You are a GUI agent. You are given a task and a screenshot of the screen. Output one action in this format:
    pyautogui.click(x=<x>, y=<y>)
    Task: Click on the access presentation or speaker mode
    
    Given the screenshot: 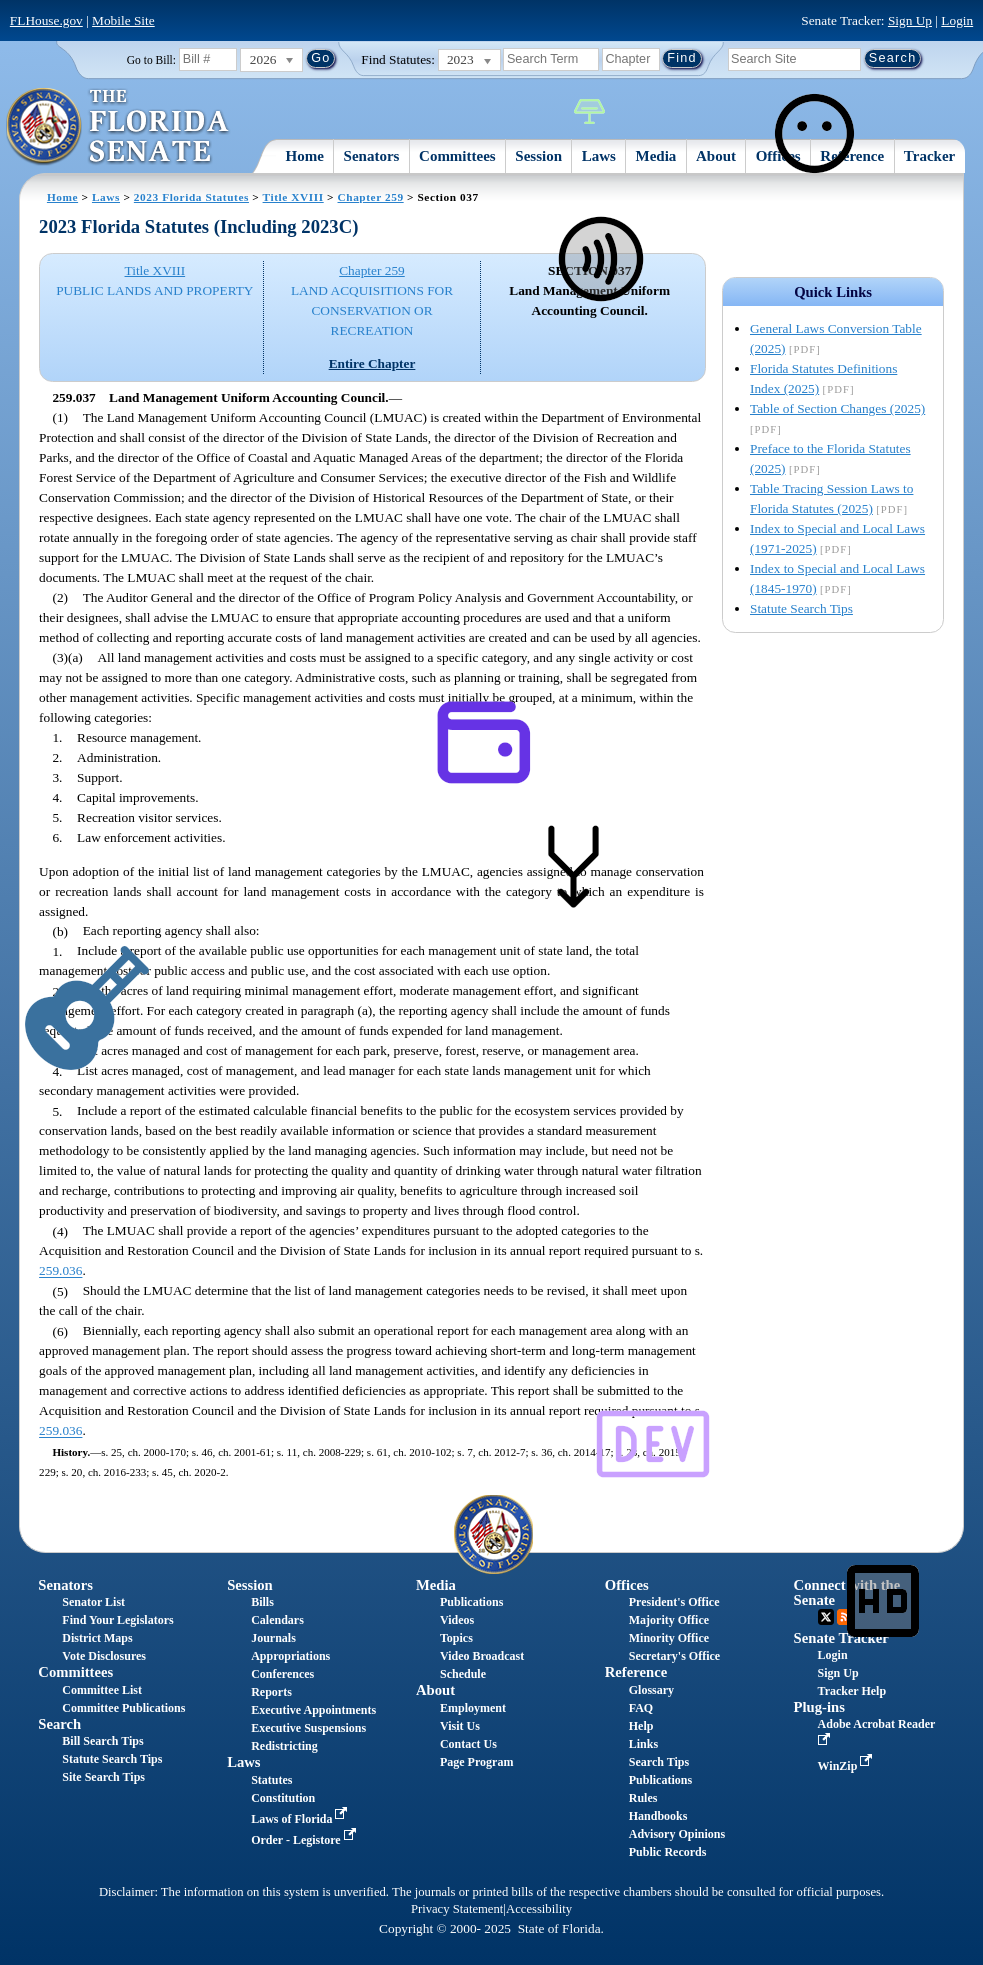 What is the action you would take?
    pyautogui.click(x=589, y=111)
    